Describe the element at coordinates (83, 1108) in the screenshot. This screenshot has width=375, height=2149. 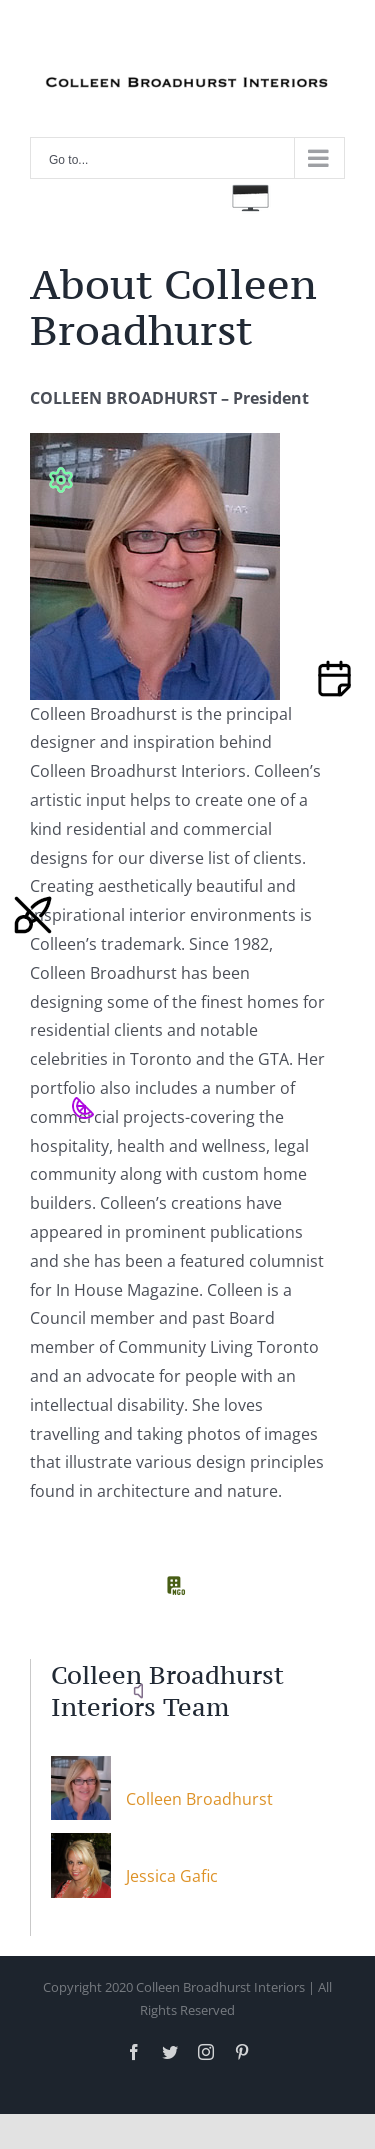
I see `indicates citrus or fruit-related content` at that location.